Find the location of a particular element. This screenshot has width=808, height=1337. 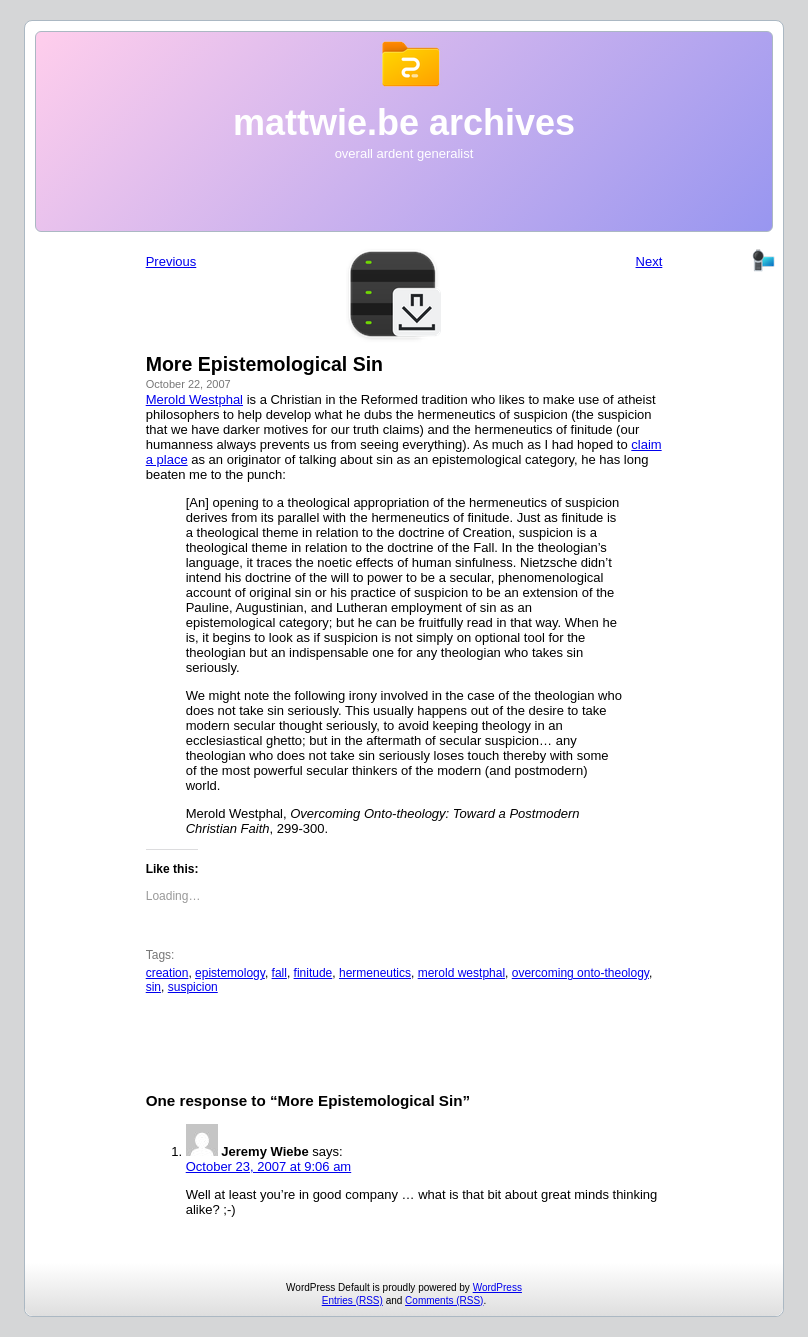

access video recording device settings is located at coordinates (763, 260).